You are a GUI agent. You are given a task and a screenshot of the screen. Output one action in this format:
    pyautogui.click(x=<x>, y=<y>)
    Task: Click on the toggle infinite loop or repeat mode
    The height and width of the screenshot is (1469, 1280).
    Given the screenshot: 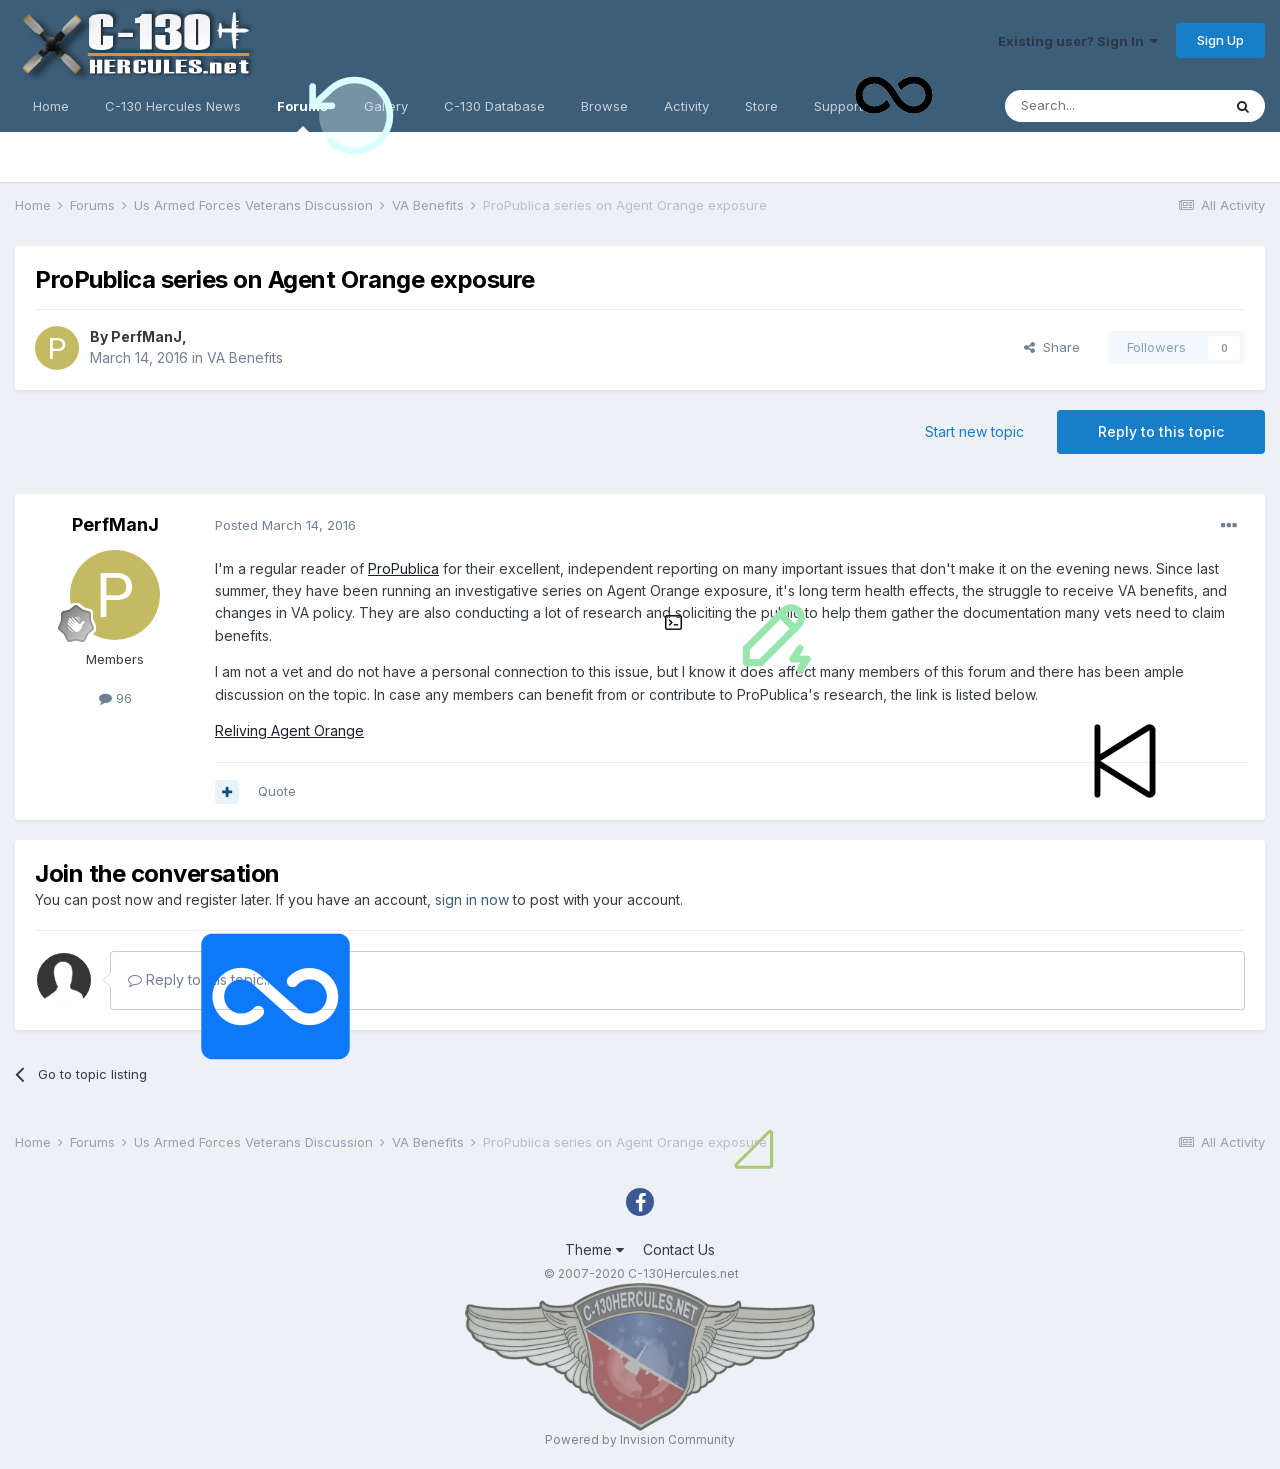 What is the action you would take?
    pyautogui.click(x=894, y=95)
    